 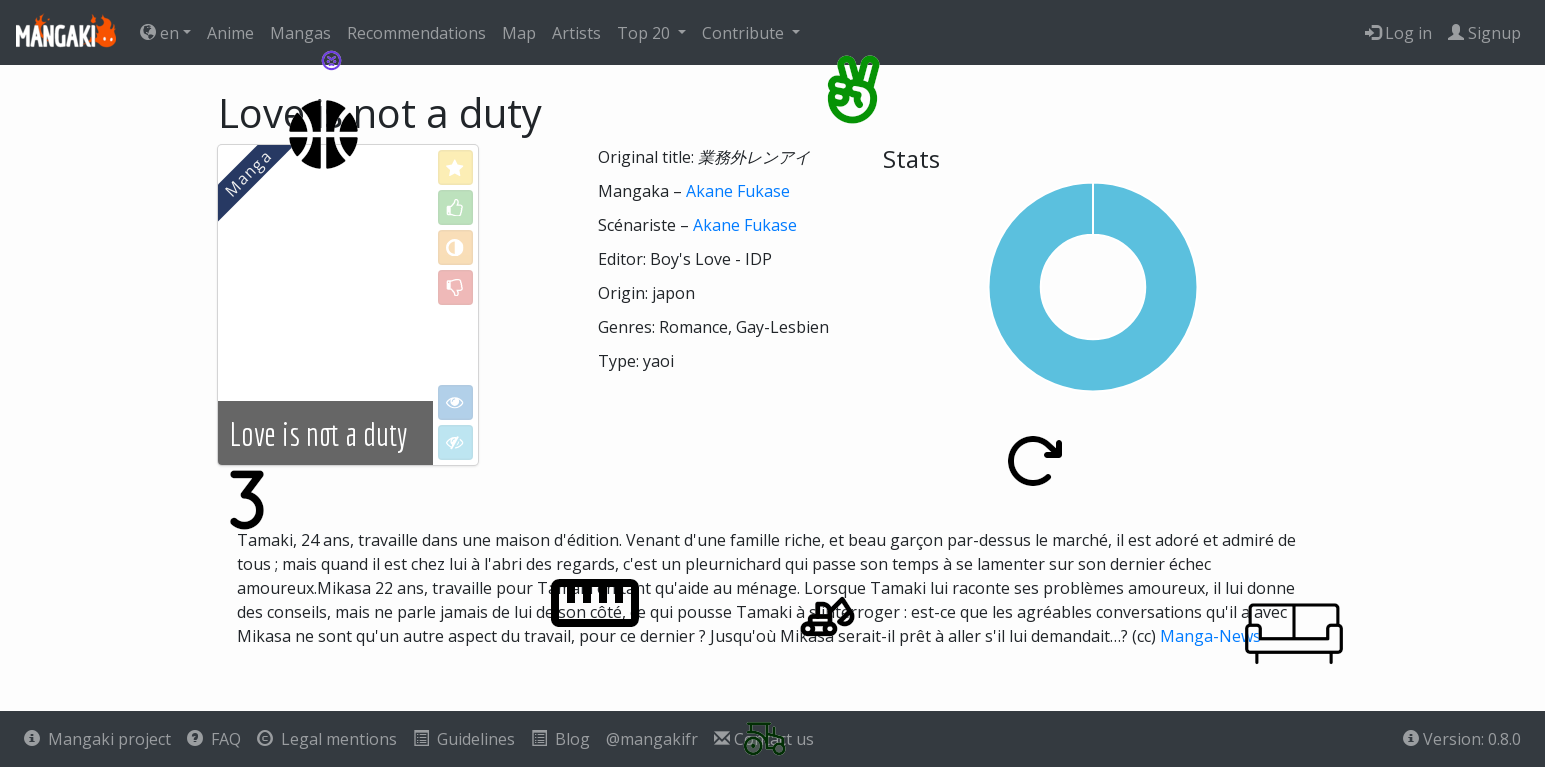 What do you see at coordinates (247, 500) in the screenshot?
I see `indicates step three in a multi-step process` at bounding box center [247, 500].